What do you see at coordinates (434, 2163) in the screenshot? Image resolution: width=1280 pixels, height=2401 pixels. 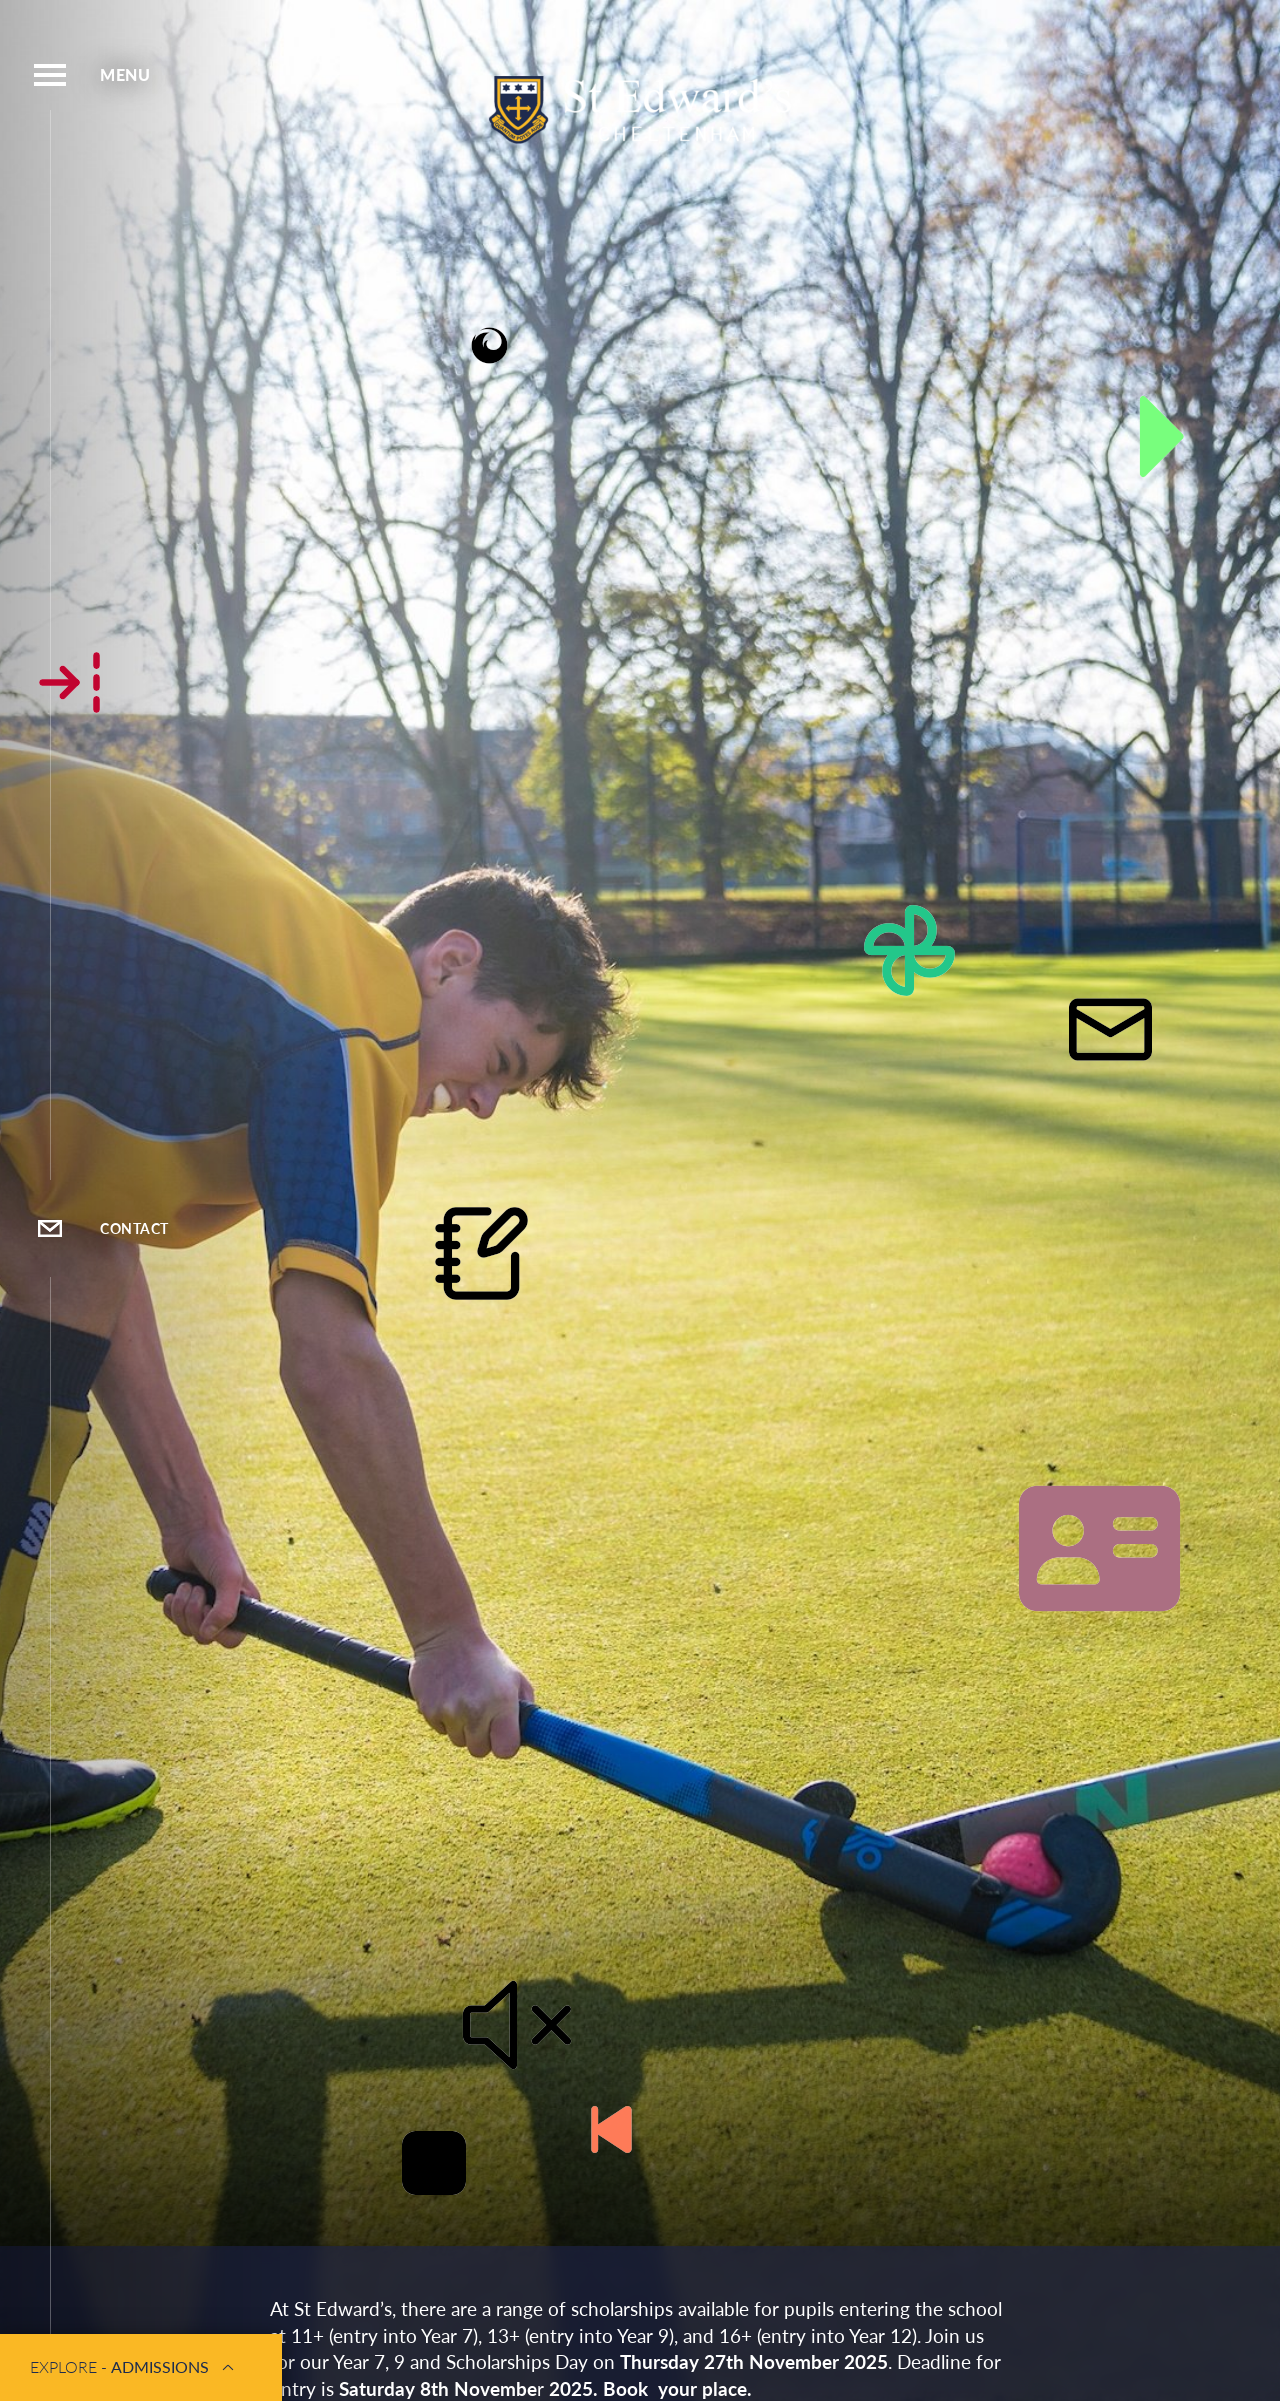 I see `stop media playback` at bounding box center [434, 2163].